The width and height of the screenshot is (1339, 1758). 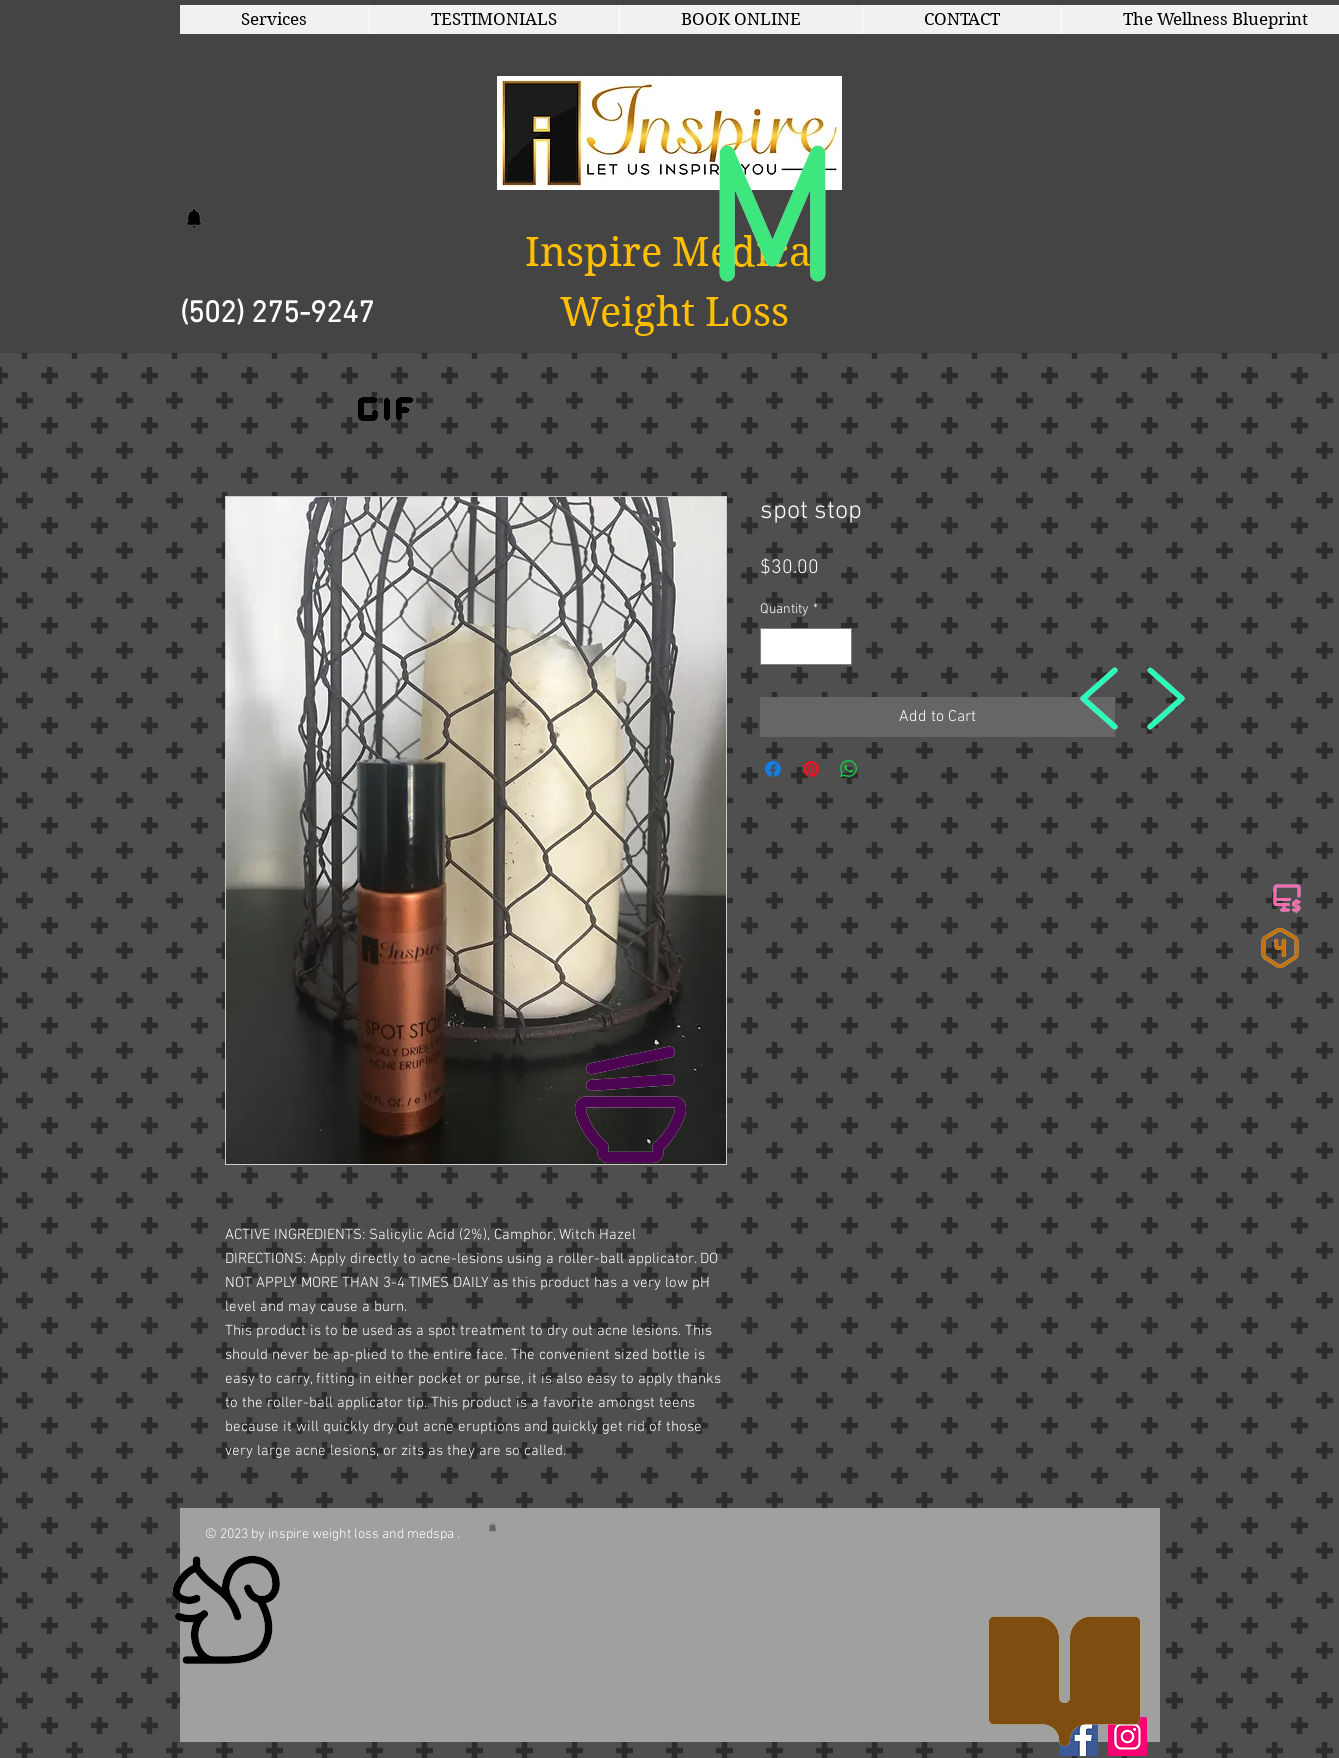 What do you see at coordinates (1064, 1670) in the screenshot?
I see `open reading mode or e-reader` at bounding box center [1064, 1670].